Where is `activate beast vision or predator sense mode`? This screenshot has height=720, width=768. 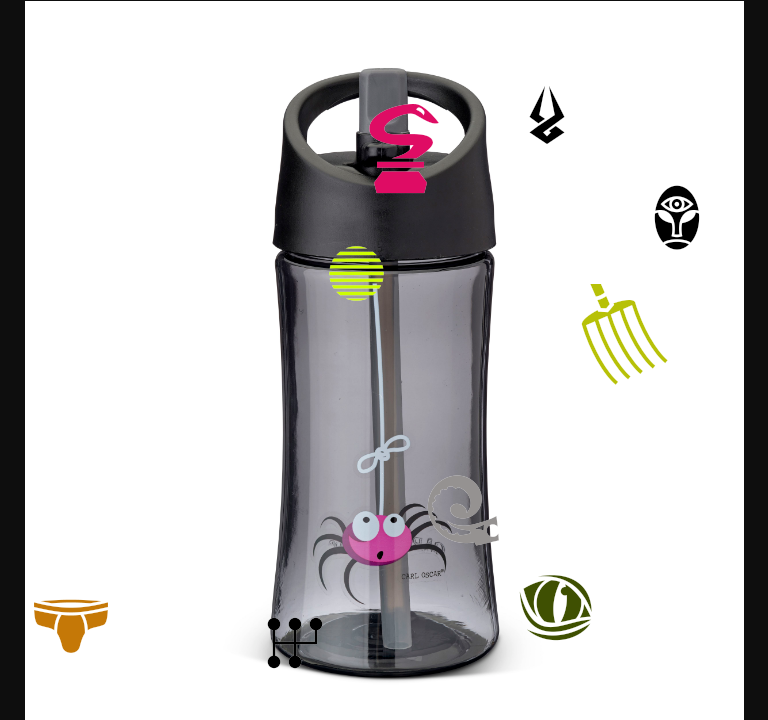 activate beast vision or predator sense mode is located at coordinates (555, 606).